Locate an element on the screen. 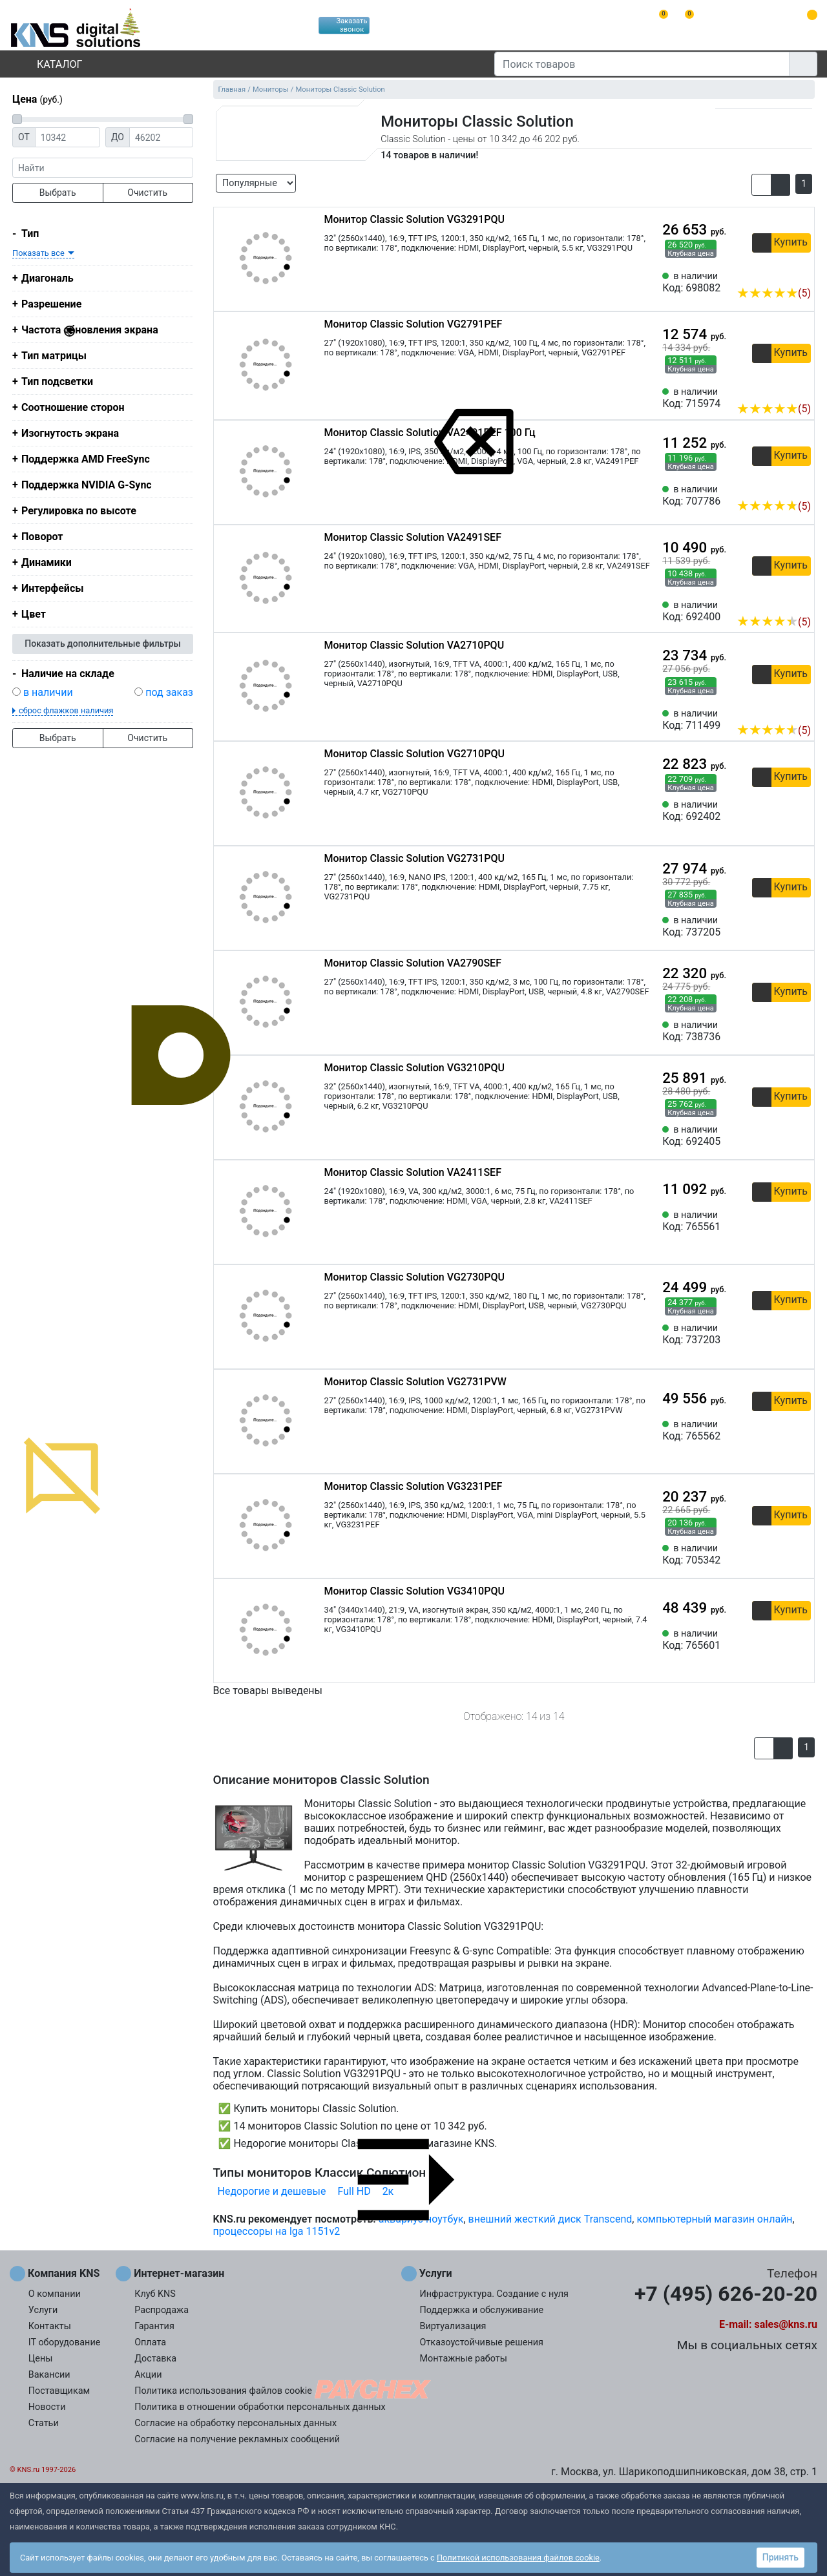  Gatsby framework logo is located at coordinates (69, 331).